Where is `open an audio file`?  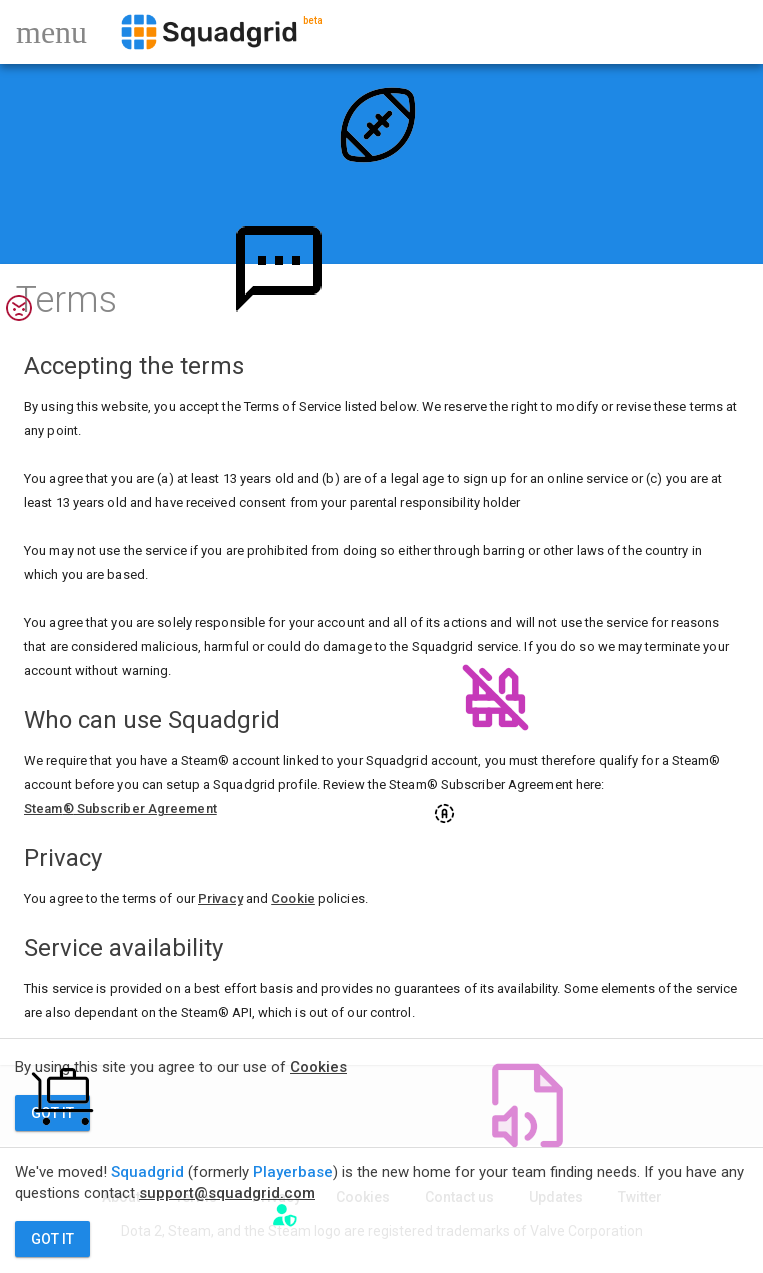
open an audio file is located at coordinates (527, 1105).